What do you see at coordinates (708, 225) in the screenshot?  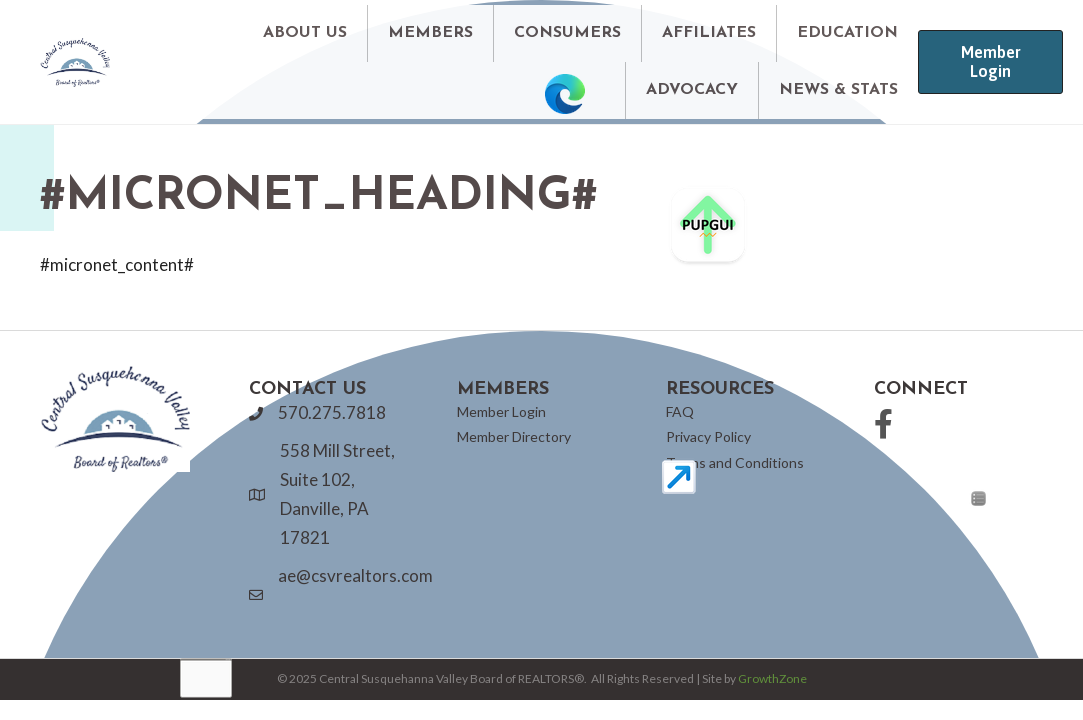 I see `launch ProtonUp-Qt to manage Proton and Wine compatibility tools` at bounding box center [708, 225].